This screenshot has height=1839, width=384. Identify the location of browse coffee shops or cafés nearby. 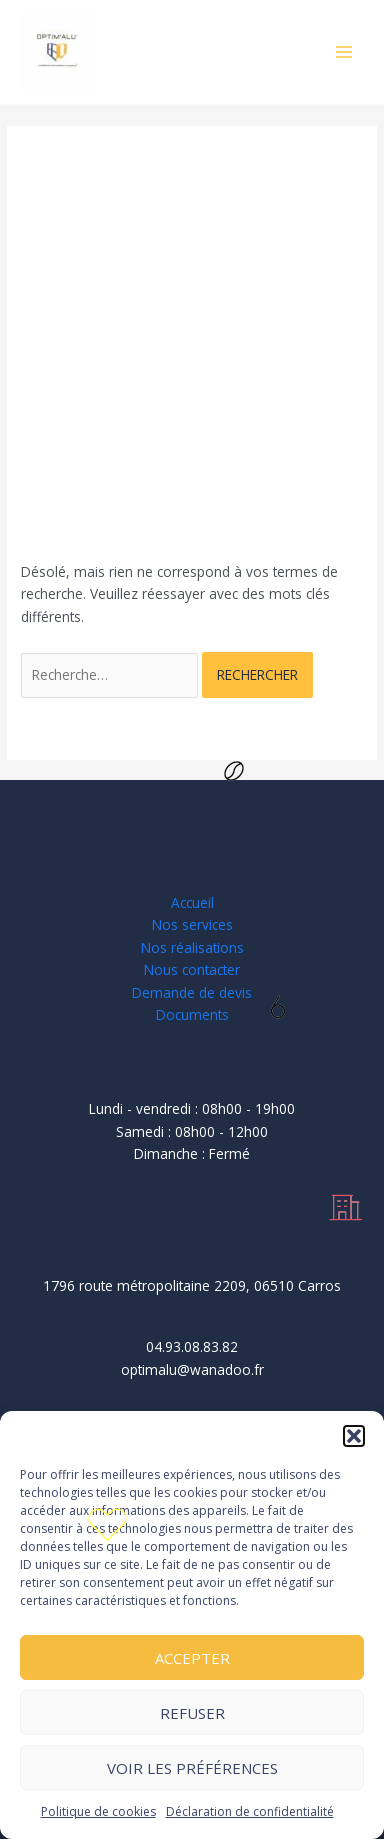
(234, 771).